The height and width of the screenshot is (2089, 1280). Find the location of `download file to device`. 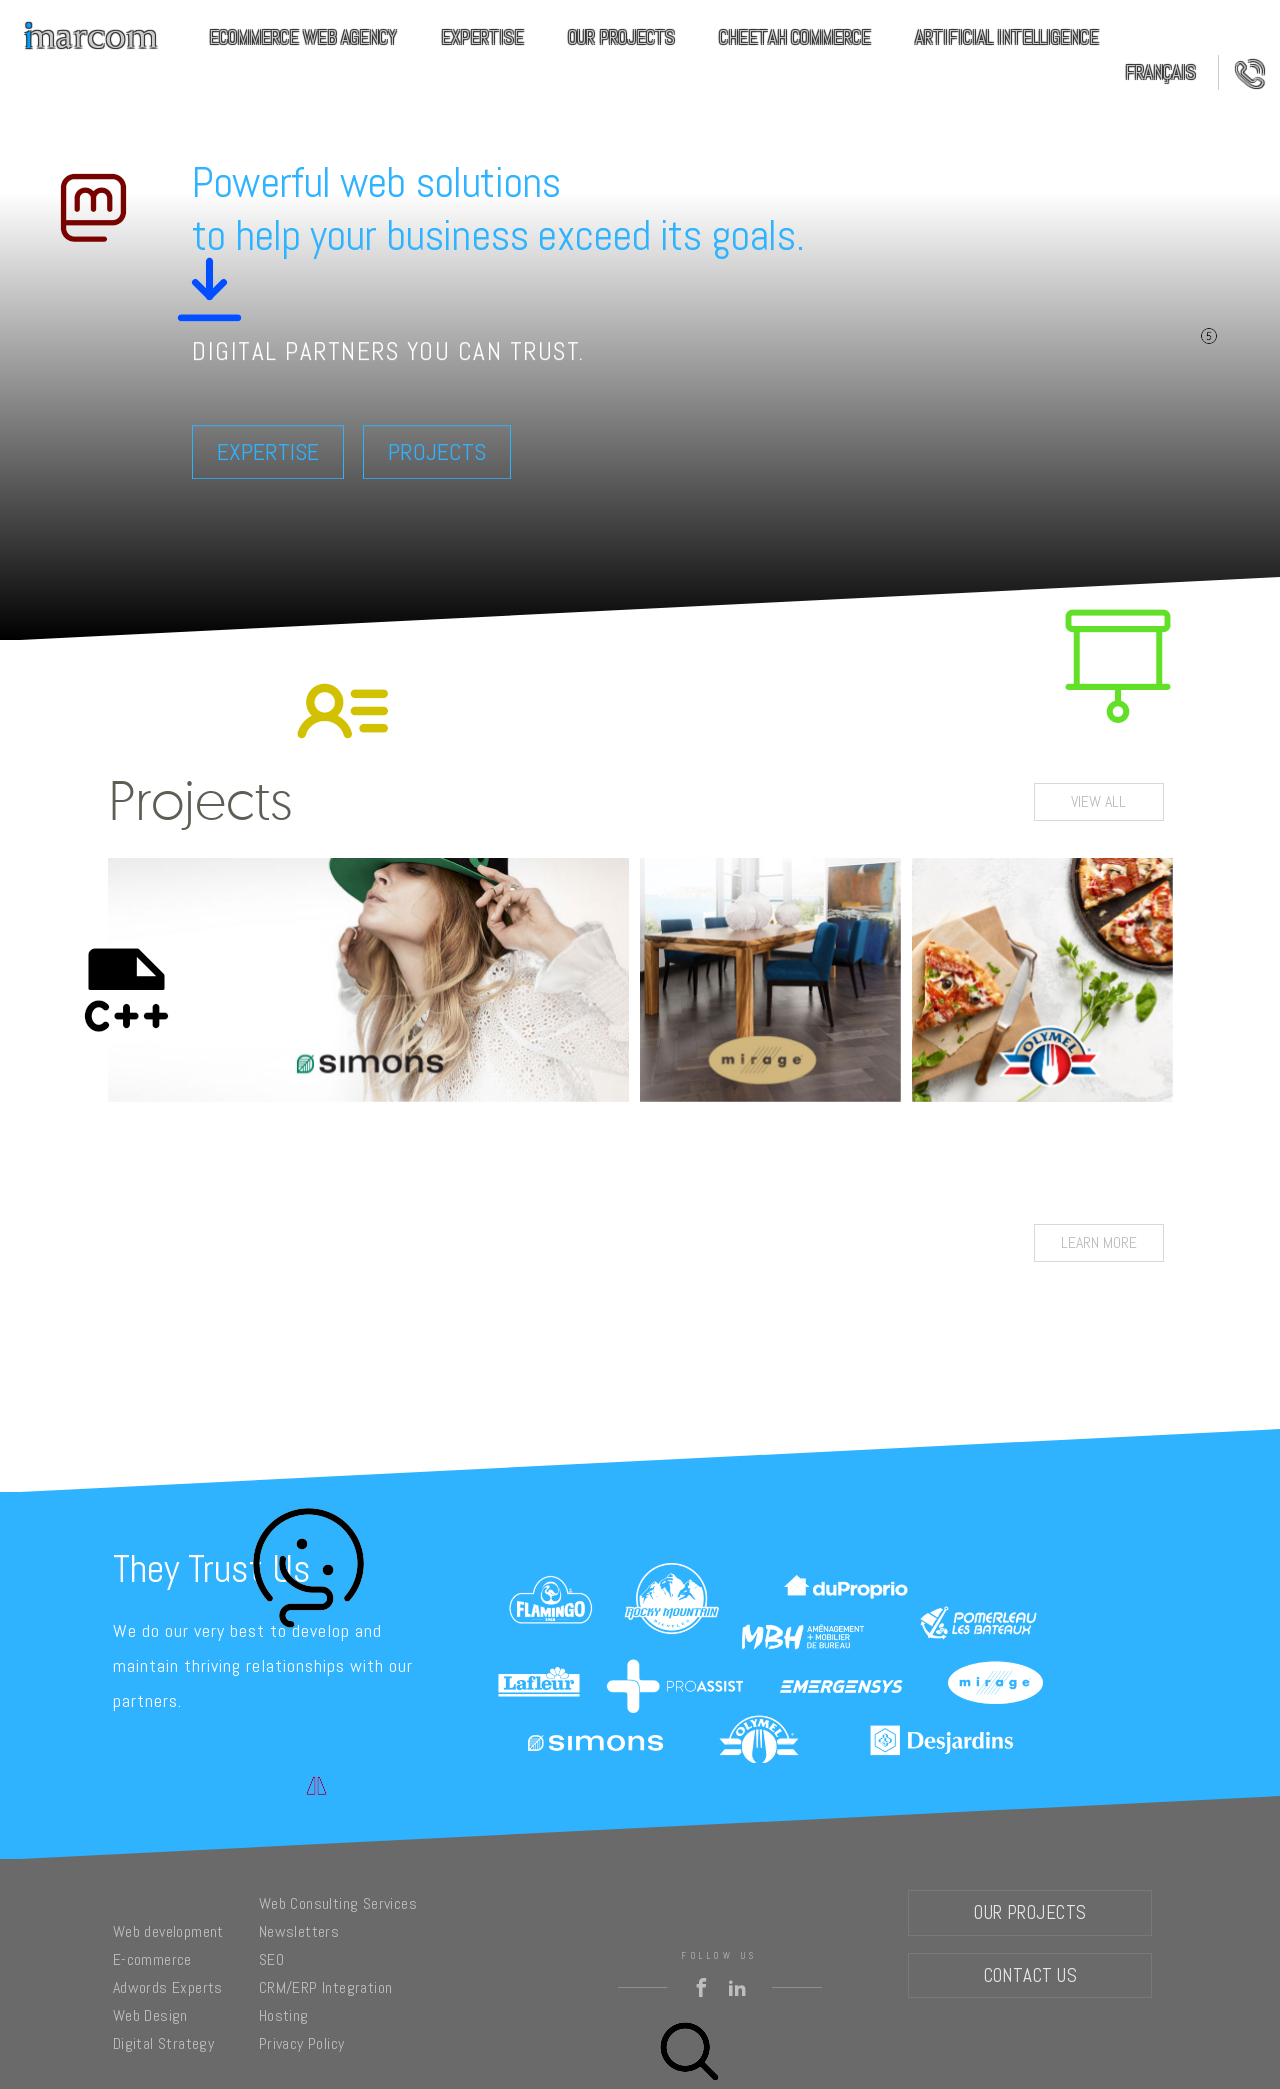

download file to device is located at coordinates (209, 289).